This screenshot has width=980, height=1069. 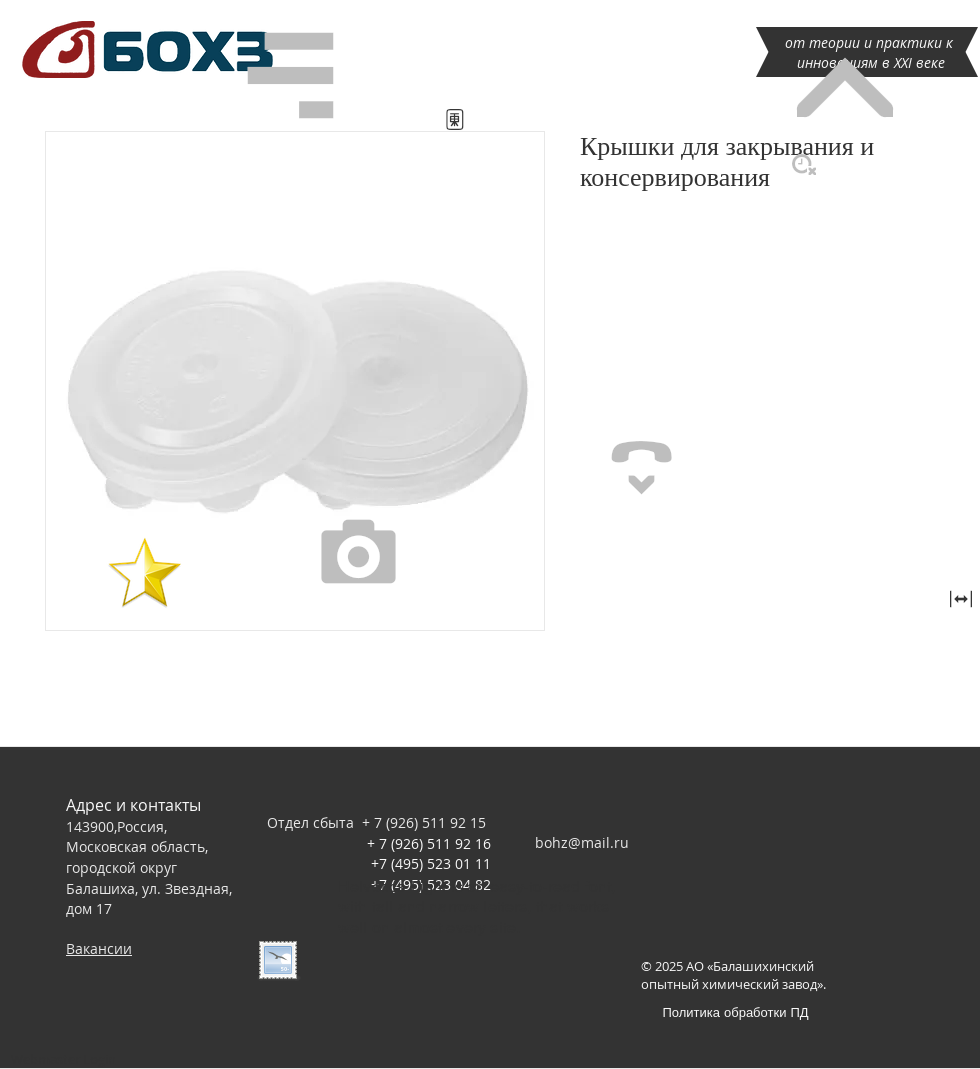 What do you see at coordinates (144, 575) in the screenshot?
I see `indicates a partial or half rating` at bounding box center [144, 575].